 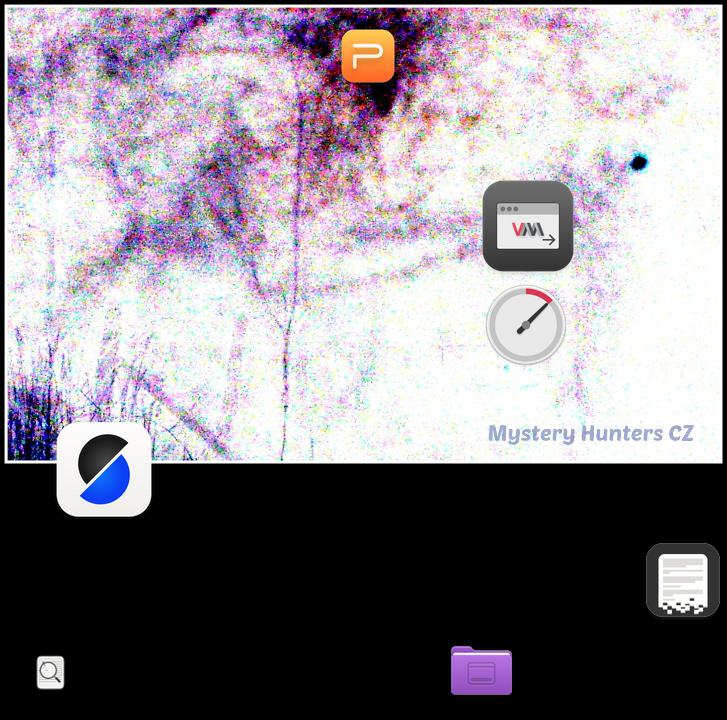 I want to click on access virtual machine migration settings, so click(x=528, y=226).